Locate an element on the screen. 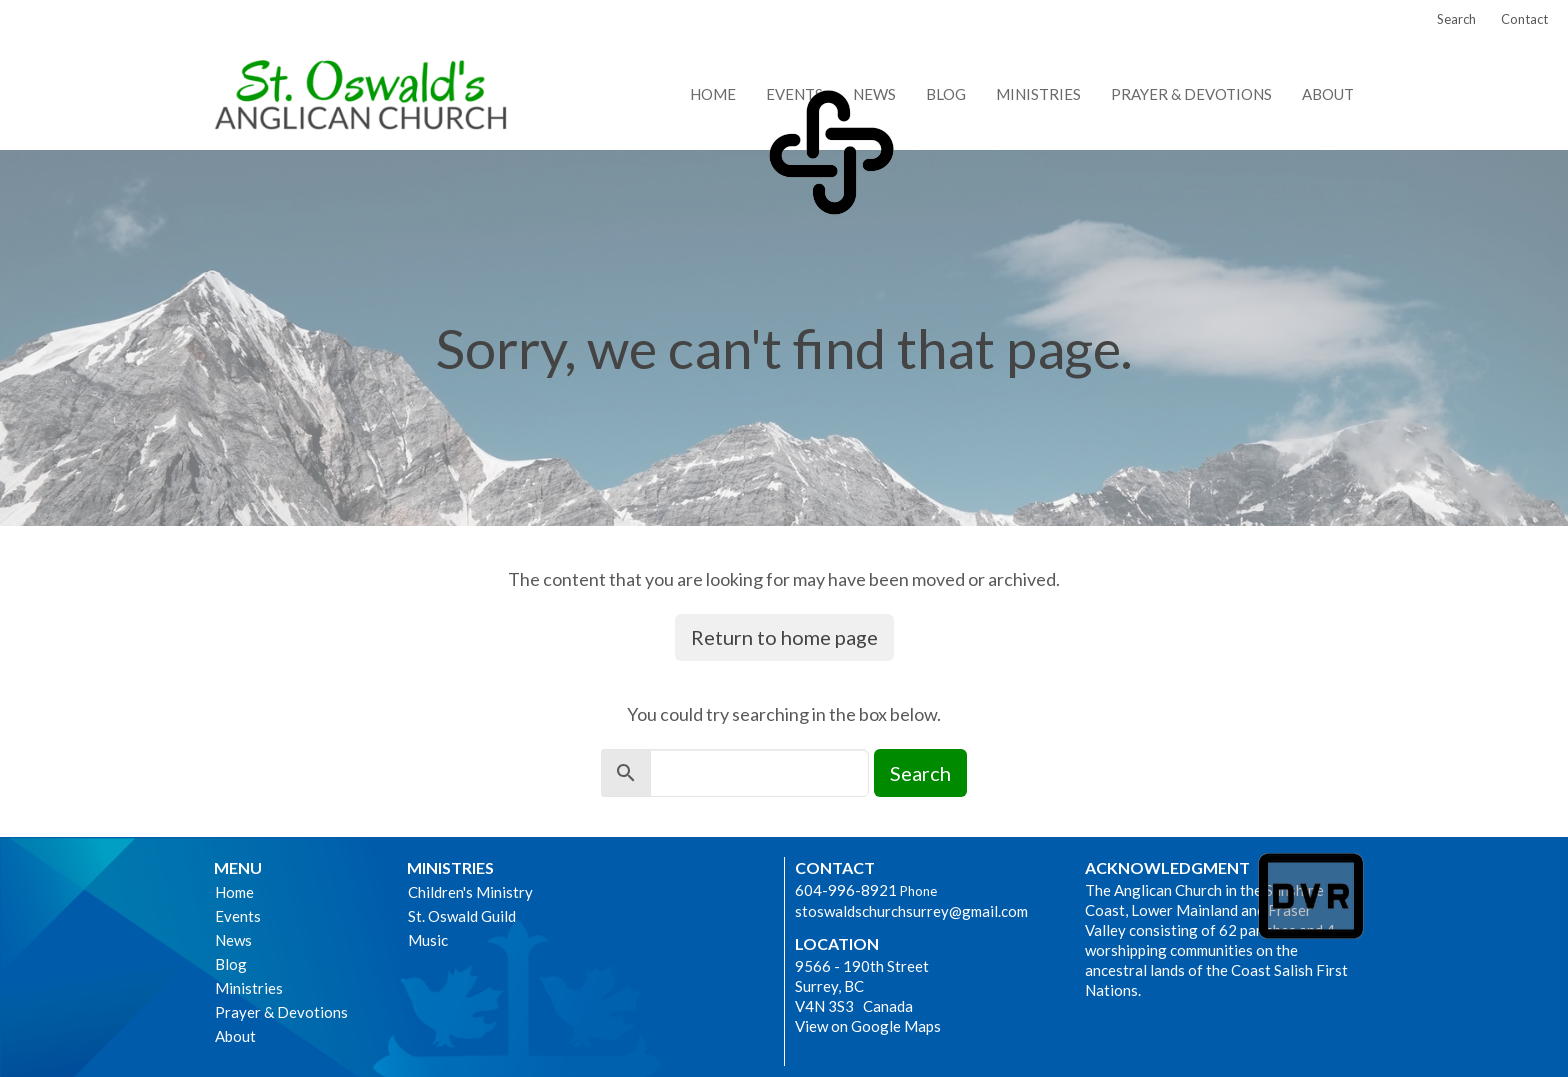 The image size is (1568, 1077). access API application settings is located at coordinates (831, 152).